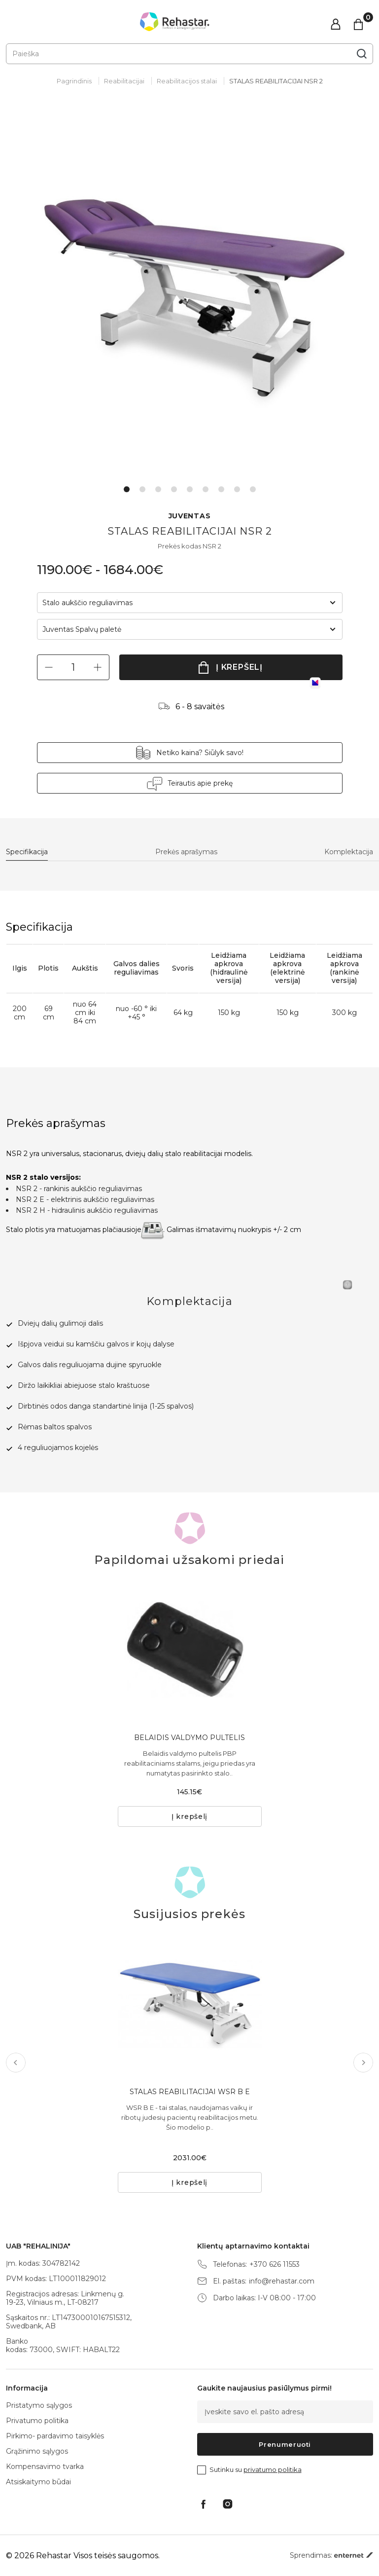  Describe the element at coordinates (152, 1230) in the screenshot. I see `open desktop preferences` at that location.